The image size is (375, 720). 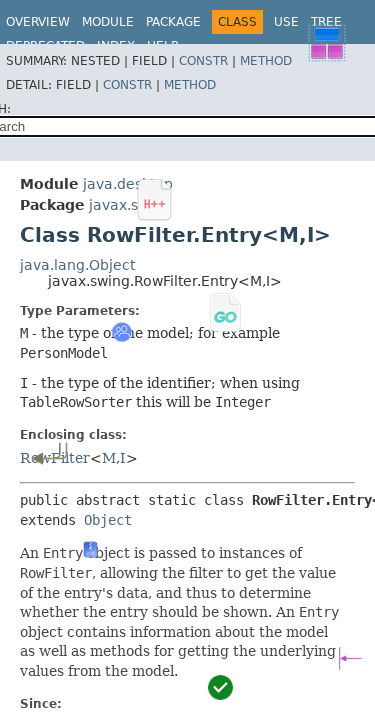 I want to click on a Go programming language source file, so click(x=225, y=312).